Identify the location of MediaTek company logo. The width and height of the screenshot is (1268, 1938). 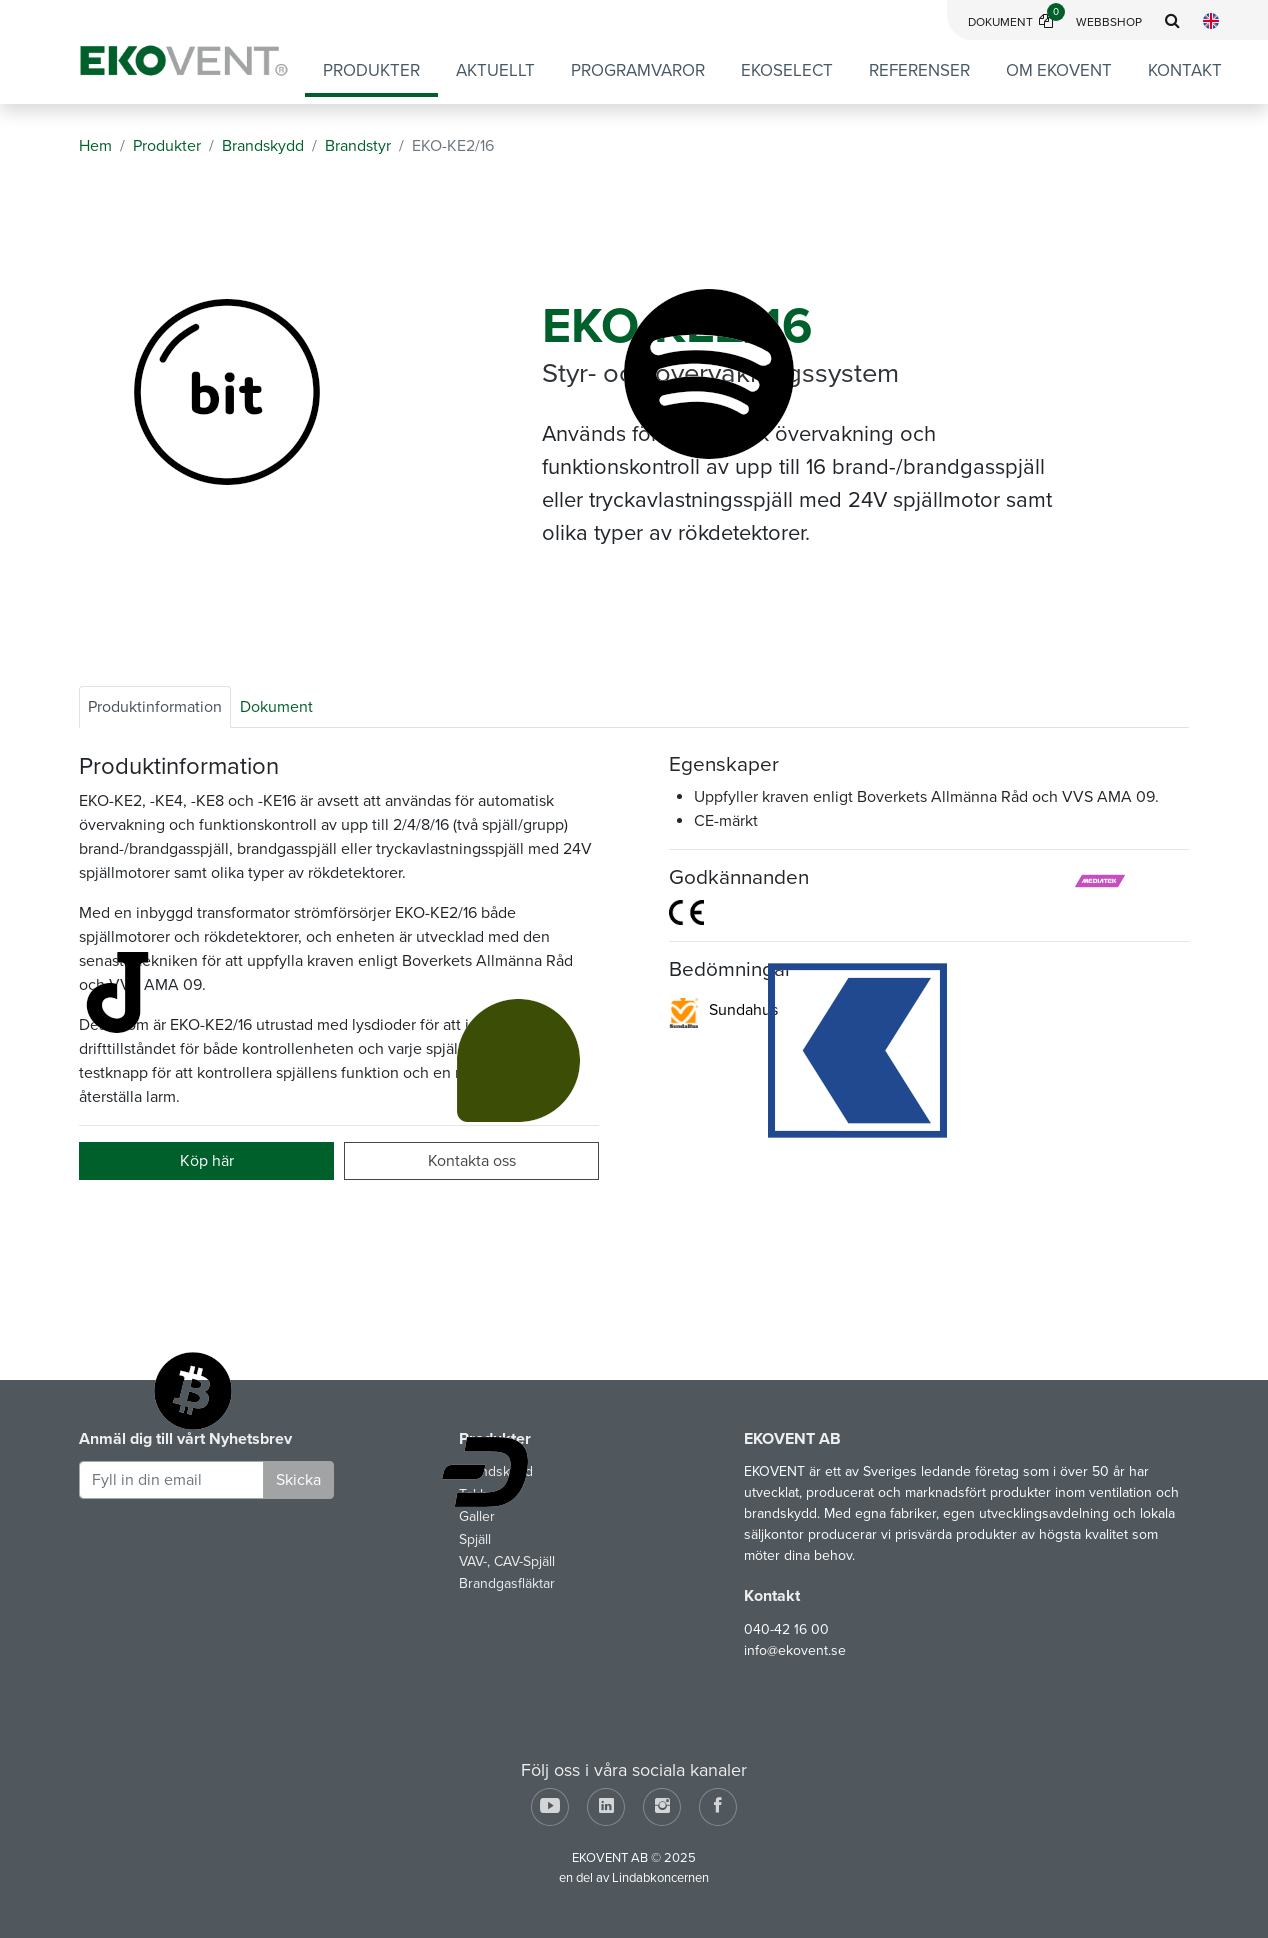
(1100, 881).